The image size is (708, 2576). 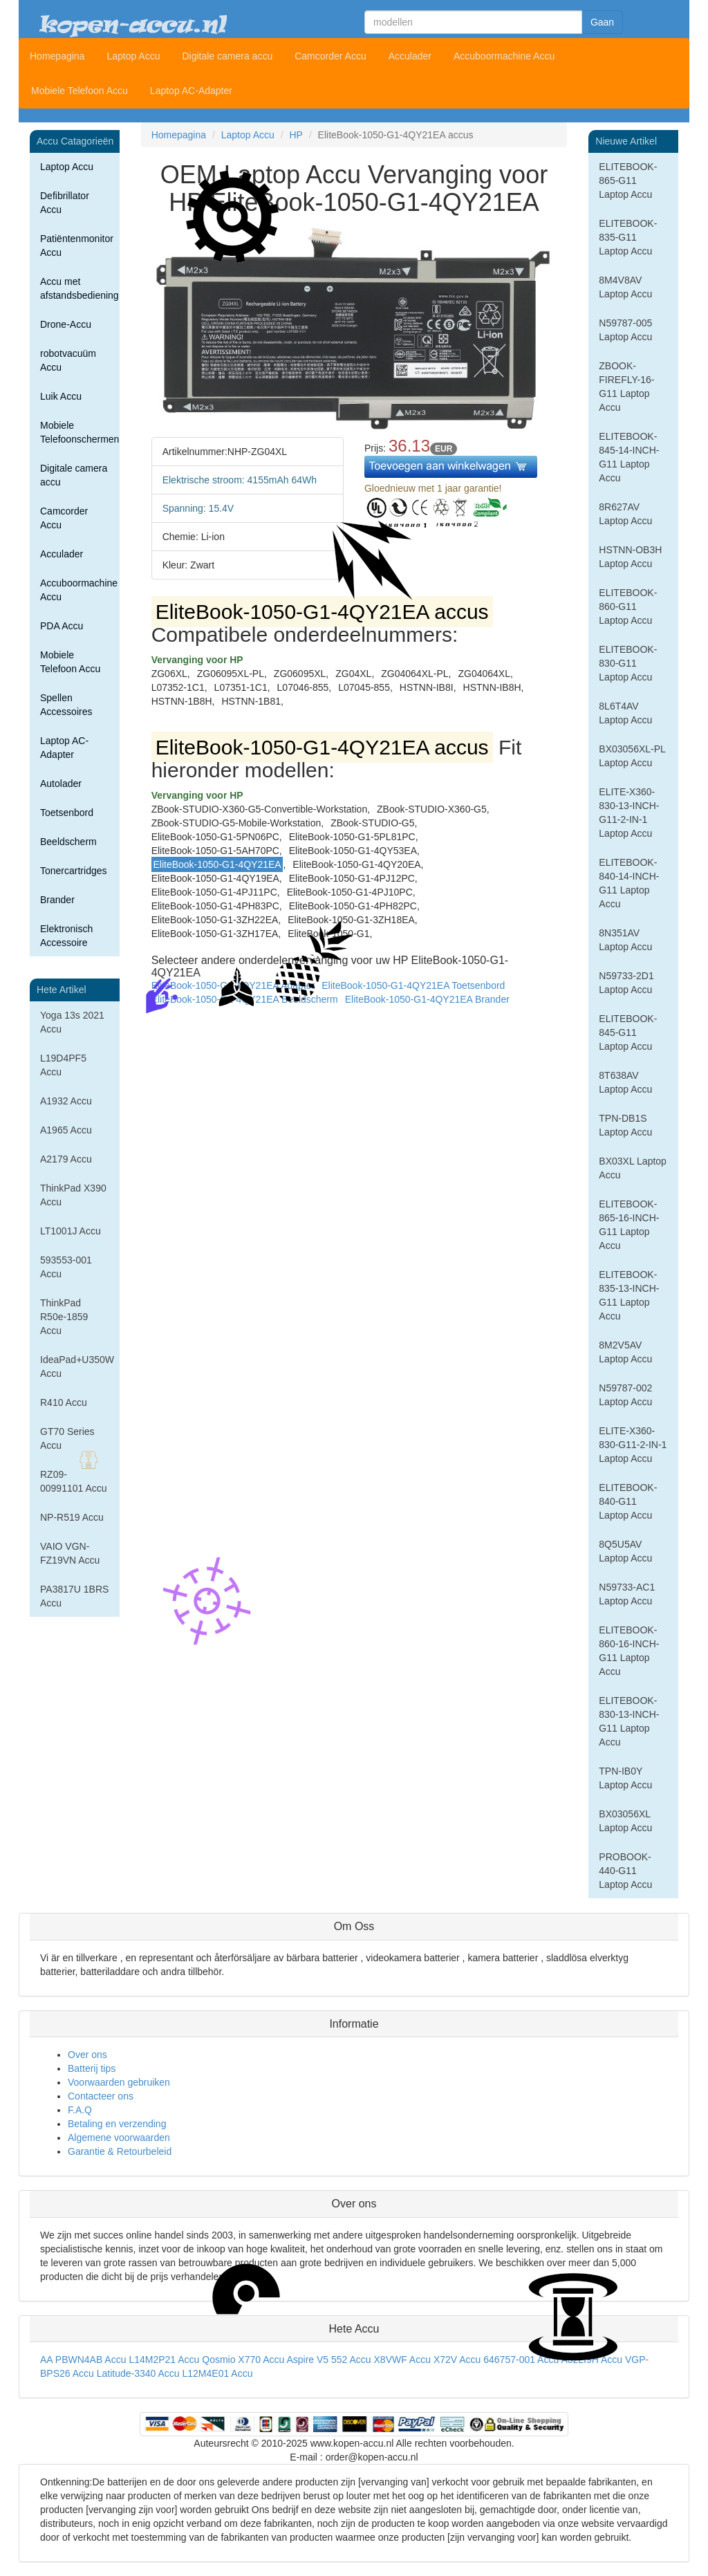 I want to click on access pokémon game settings, so click(x=232, y=216).